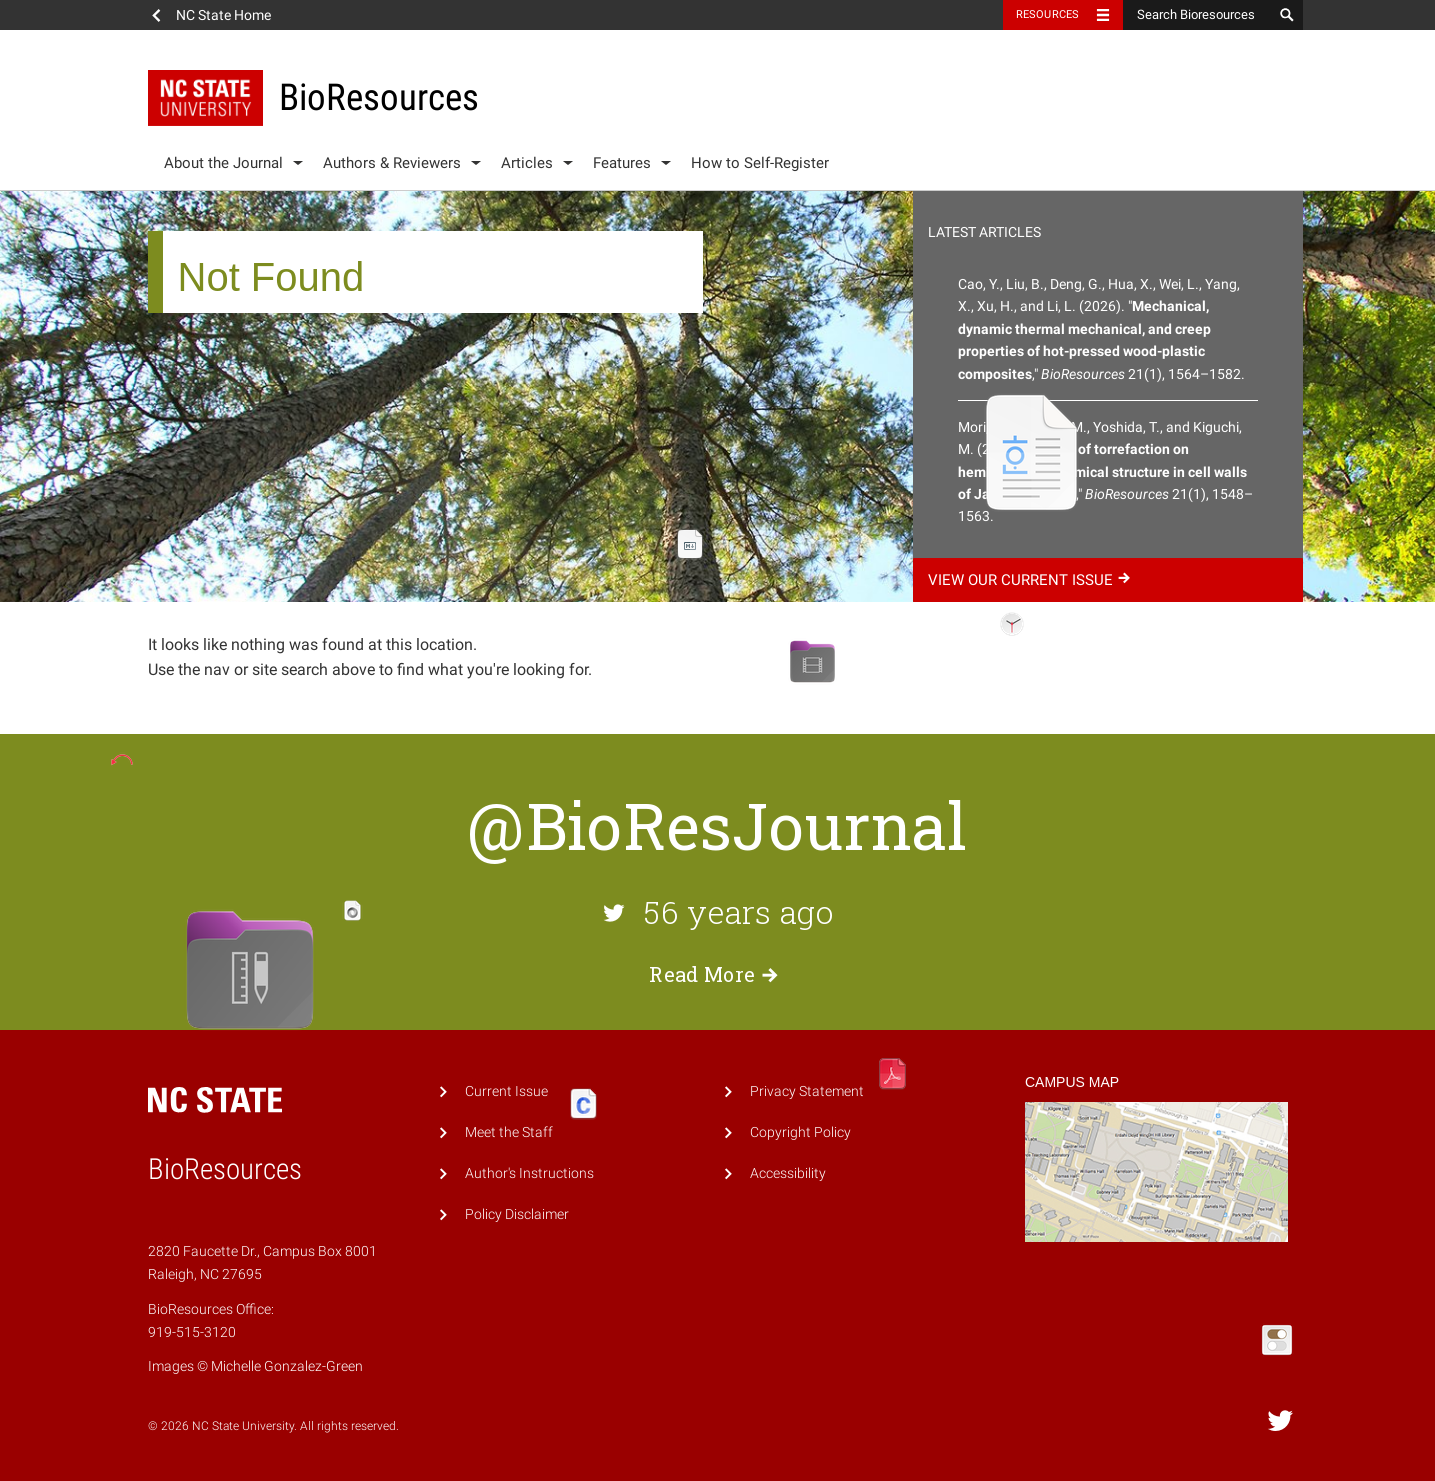 This screenshot has height=1481, width=1435. What do you see at coordinates (1031, 452) in the screenshot?
I see `hancom hangul word processor document file` at bounding box center [1031, 452].